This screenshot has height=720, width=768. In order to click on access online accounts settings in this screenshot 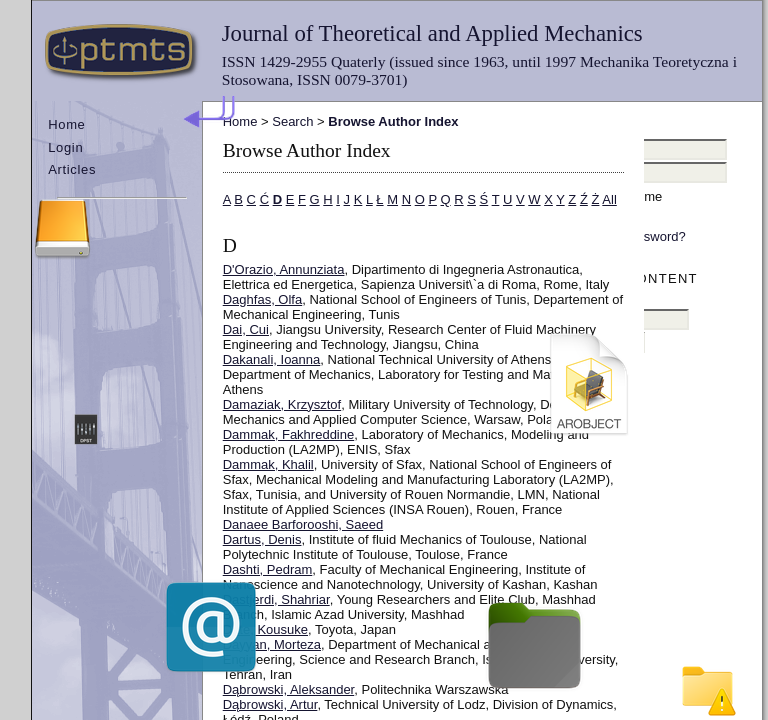, I will do `click(211, 627)`.